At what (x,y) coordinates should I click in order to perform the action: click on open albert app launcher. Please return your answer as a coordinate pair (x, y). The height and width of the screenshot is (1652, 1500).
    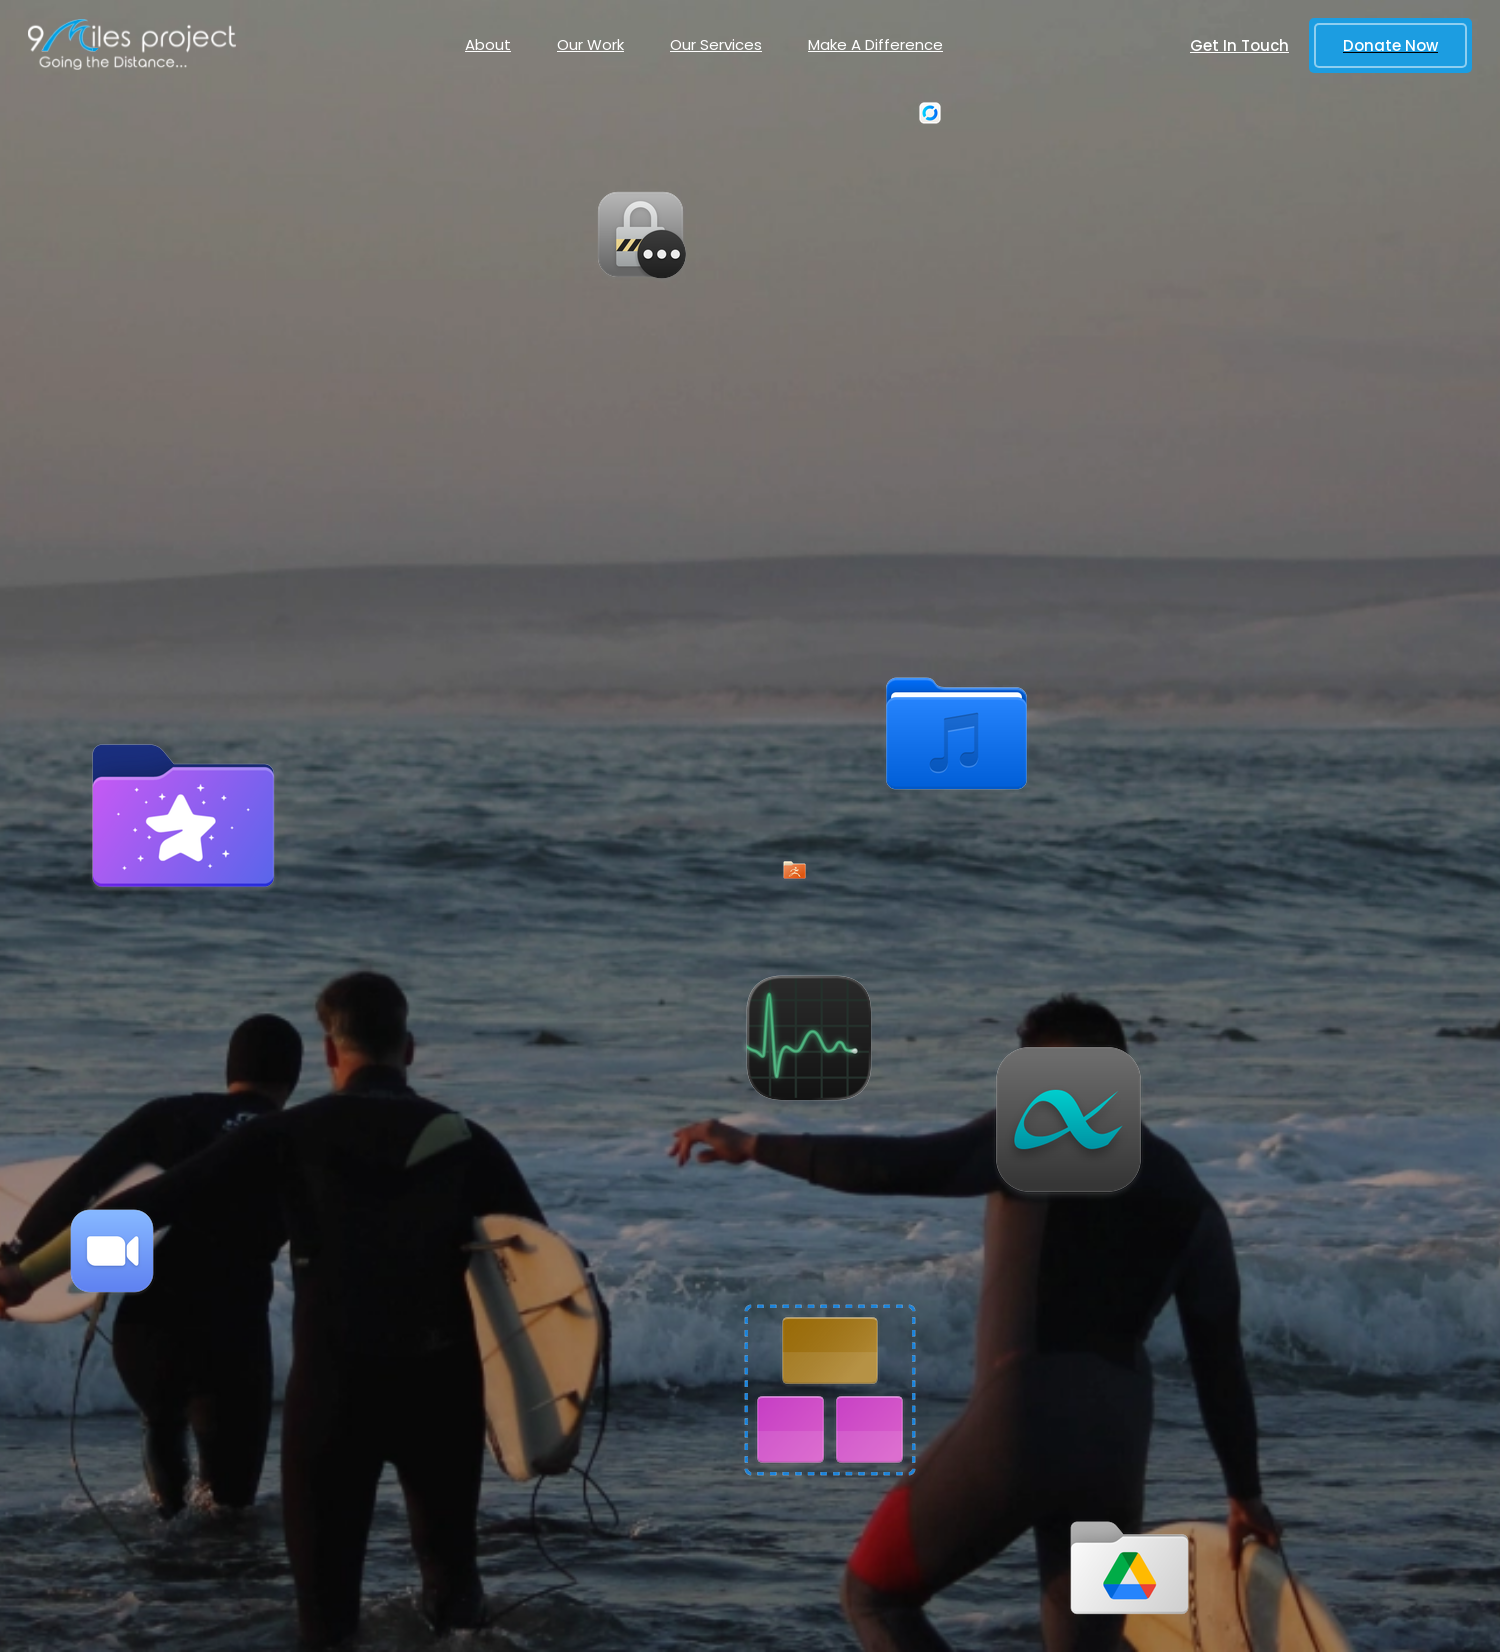
    Looking at the image, I should click on (1068, 1119).